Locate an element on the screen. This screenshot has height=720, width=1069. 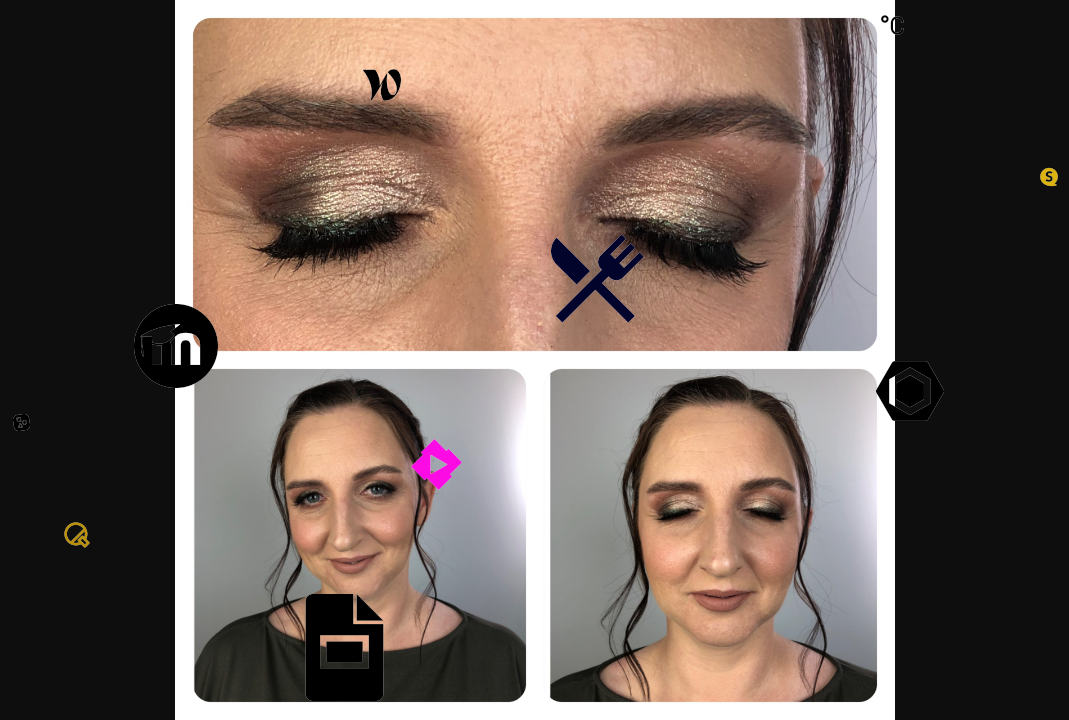
access ping pong or table tennis game is located at coordinates (76, 534).